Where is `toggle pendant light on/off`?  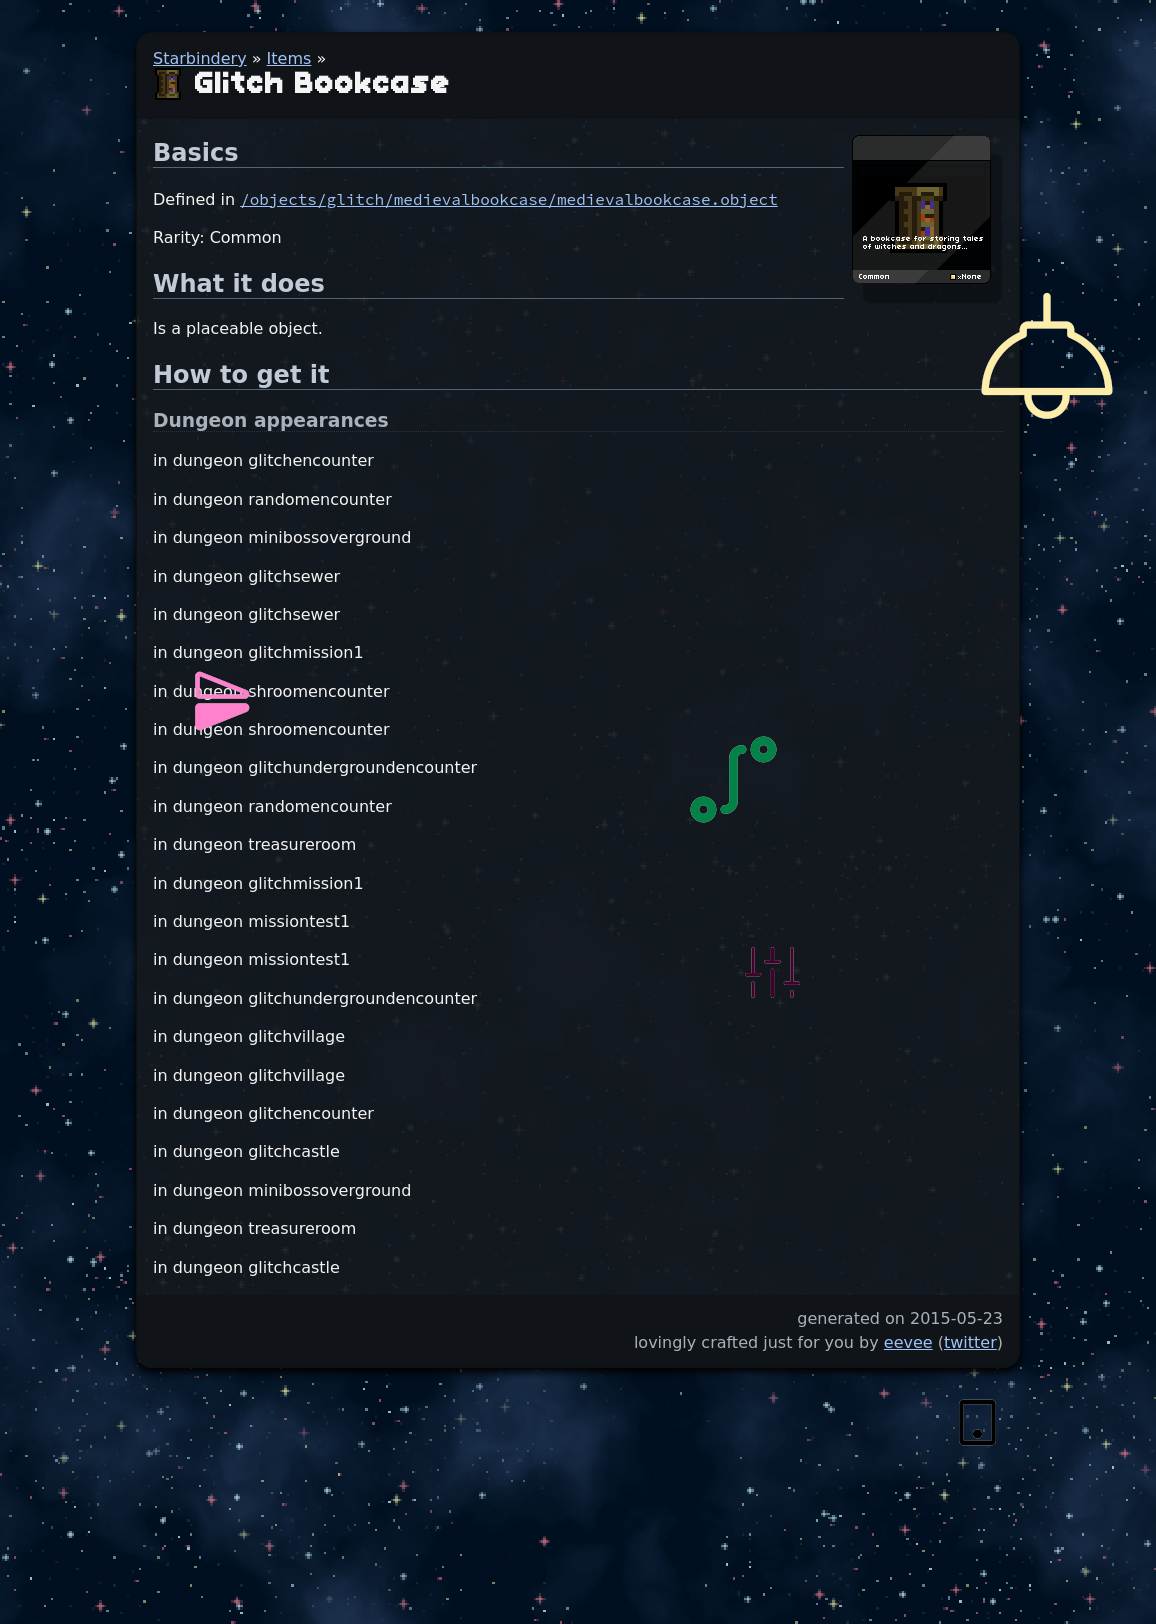
toggle pendant light on/off is located at coordinates (1047, 363).